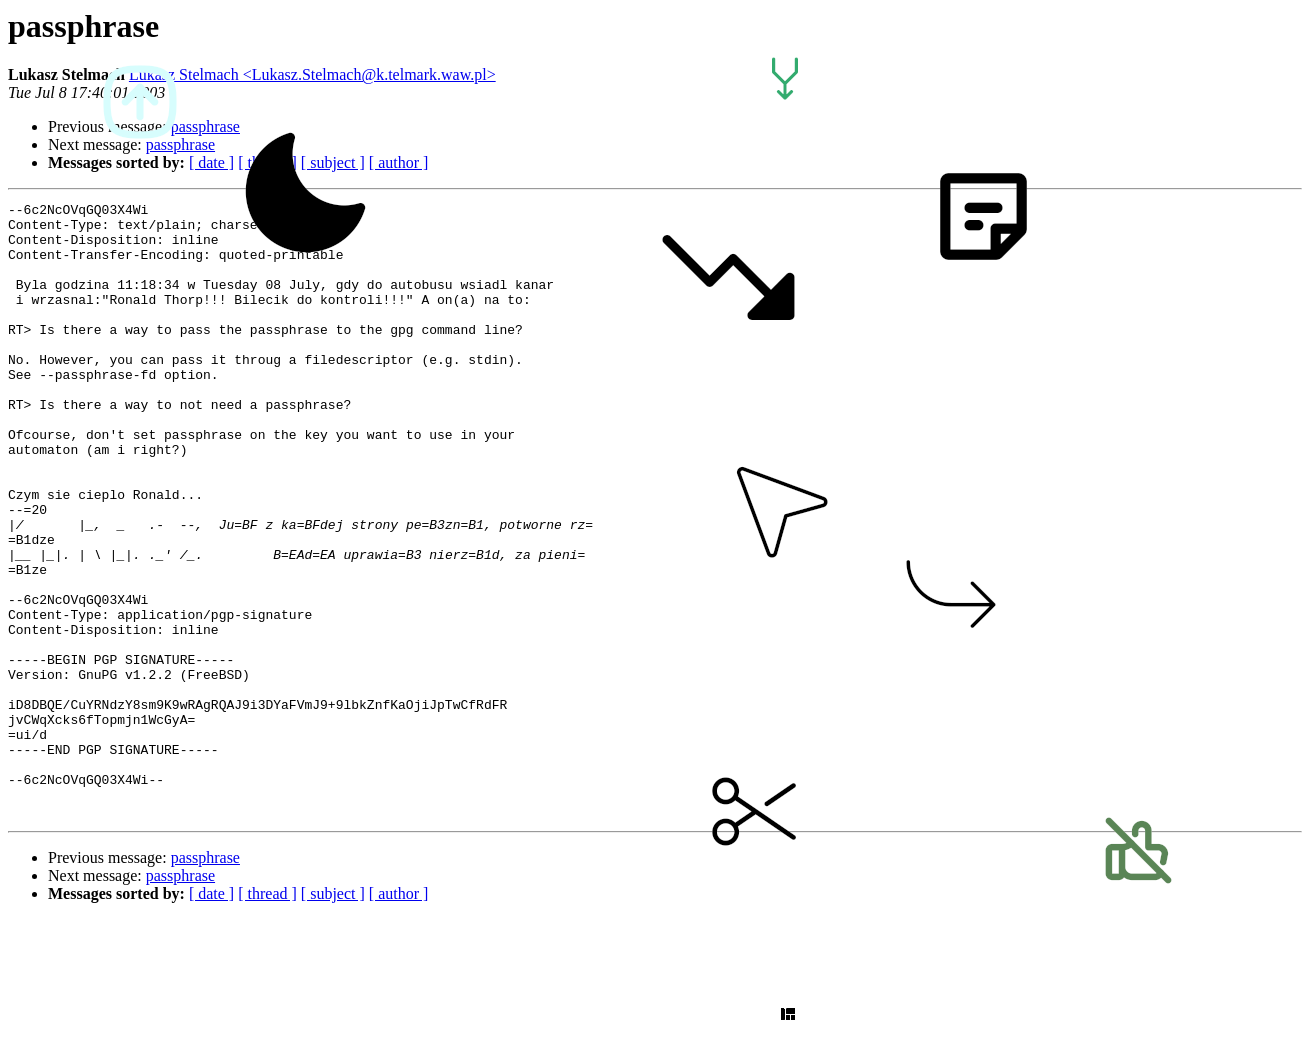 This screenshot has height=1042, width=1310. Describe the element at coordinates (752, 811) in the screenshot. I see `cut selected content` at that location.